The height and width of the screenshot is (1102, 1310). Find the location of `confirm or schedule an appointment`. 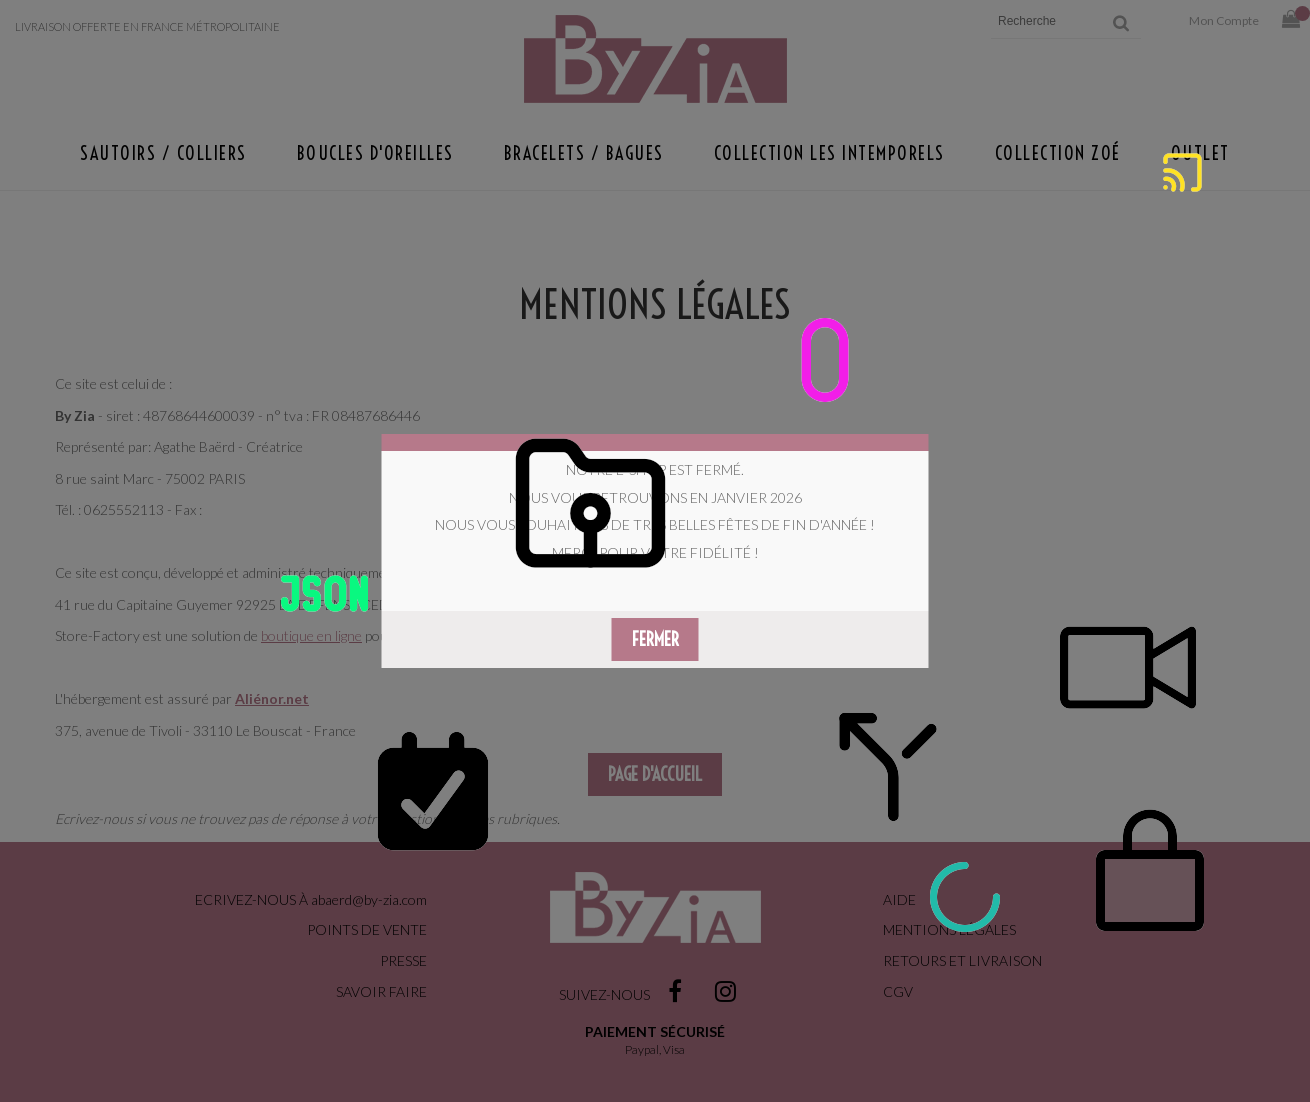

confirm or schedule an appointment is located at coordinates (433, 795).